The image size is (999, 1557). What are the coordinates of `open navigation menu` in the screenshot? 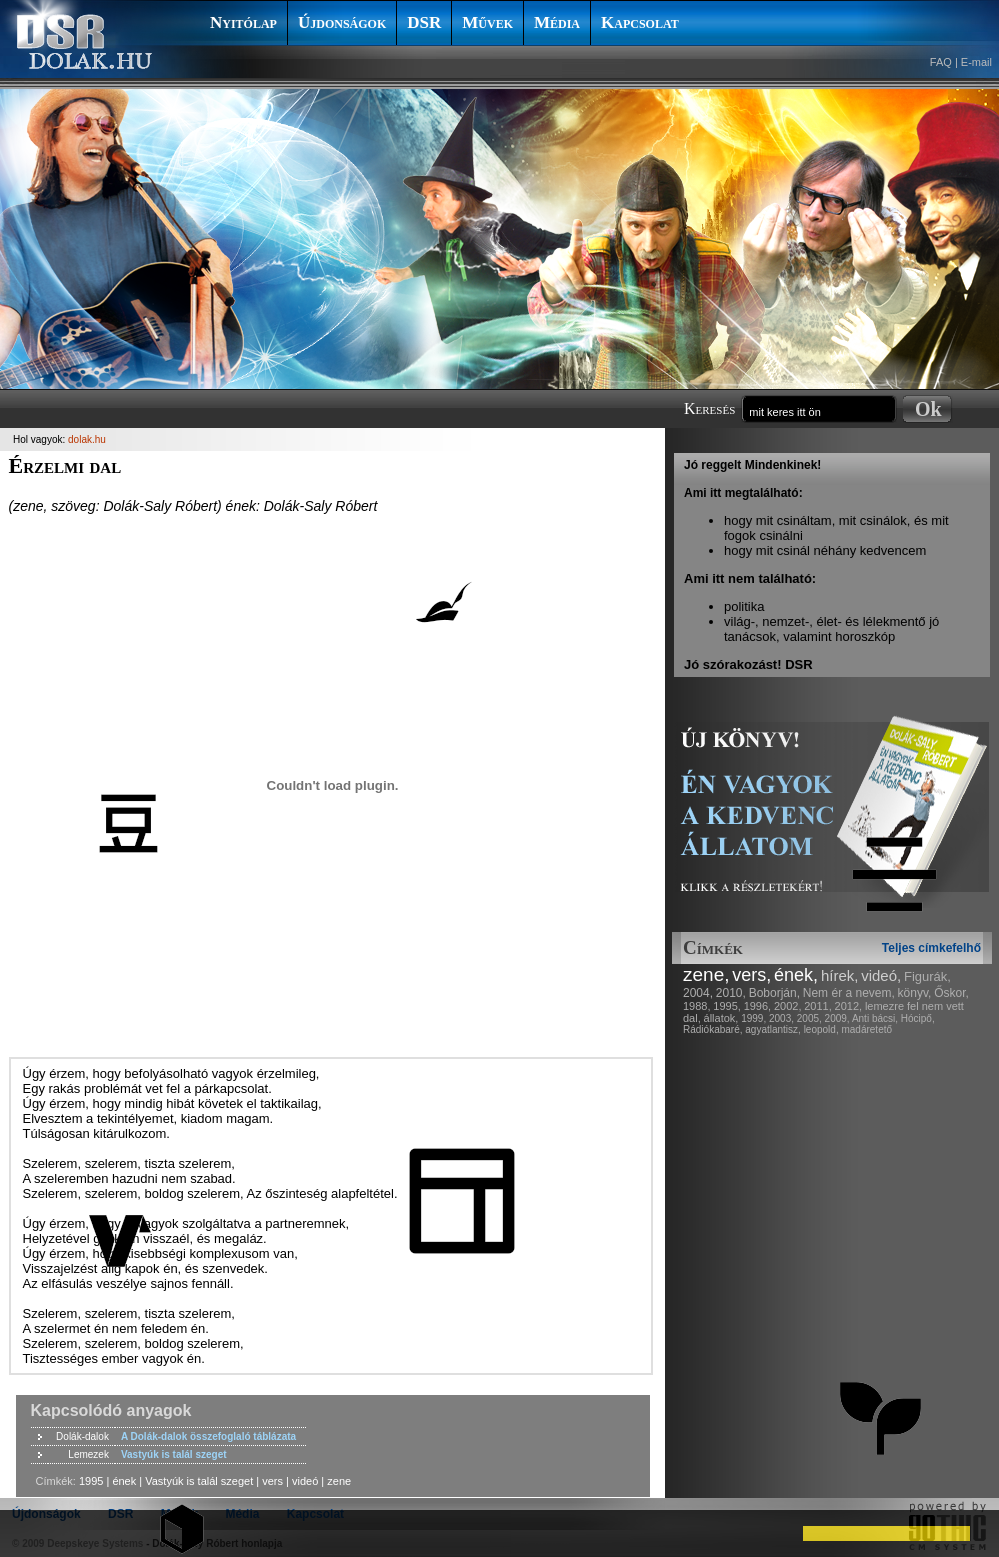 It's located at (894, 874).